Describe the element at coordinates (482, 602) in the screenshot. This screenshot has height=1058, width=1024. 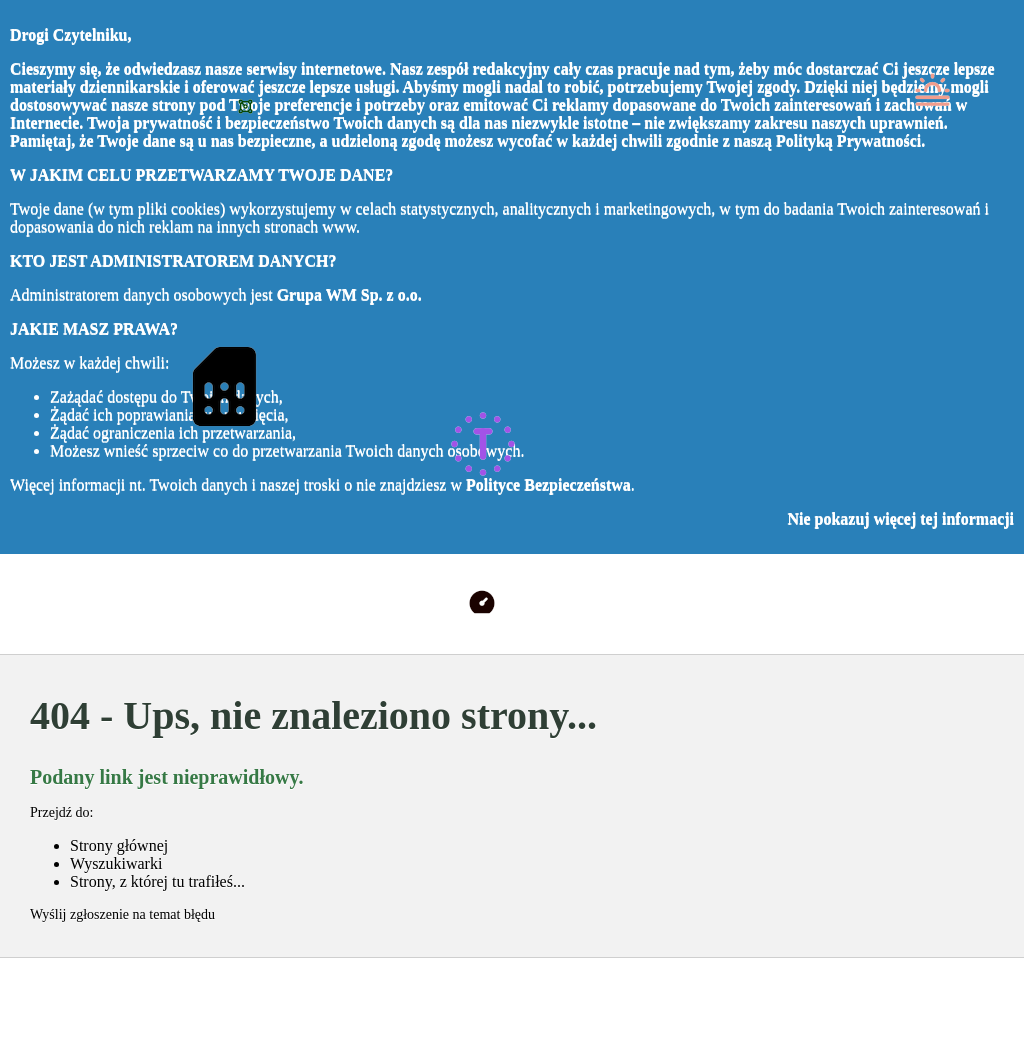
I see `access your dashboard overview` at that location.